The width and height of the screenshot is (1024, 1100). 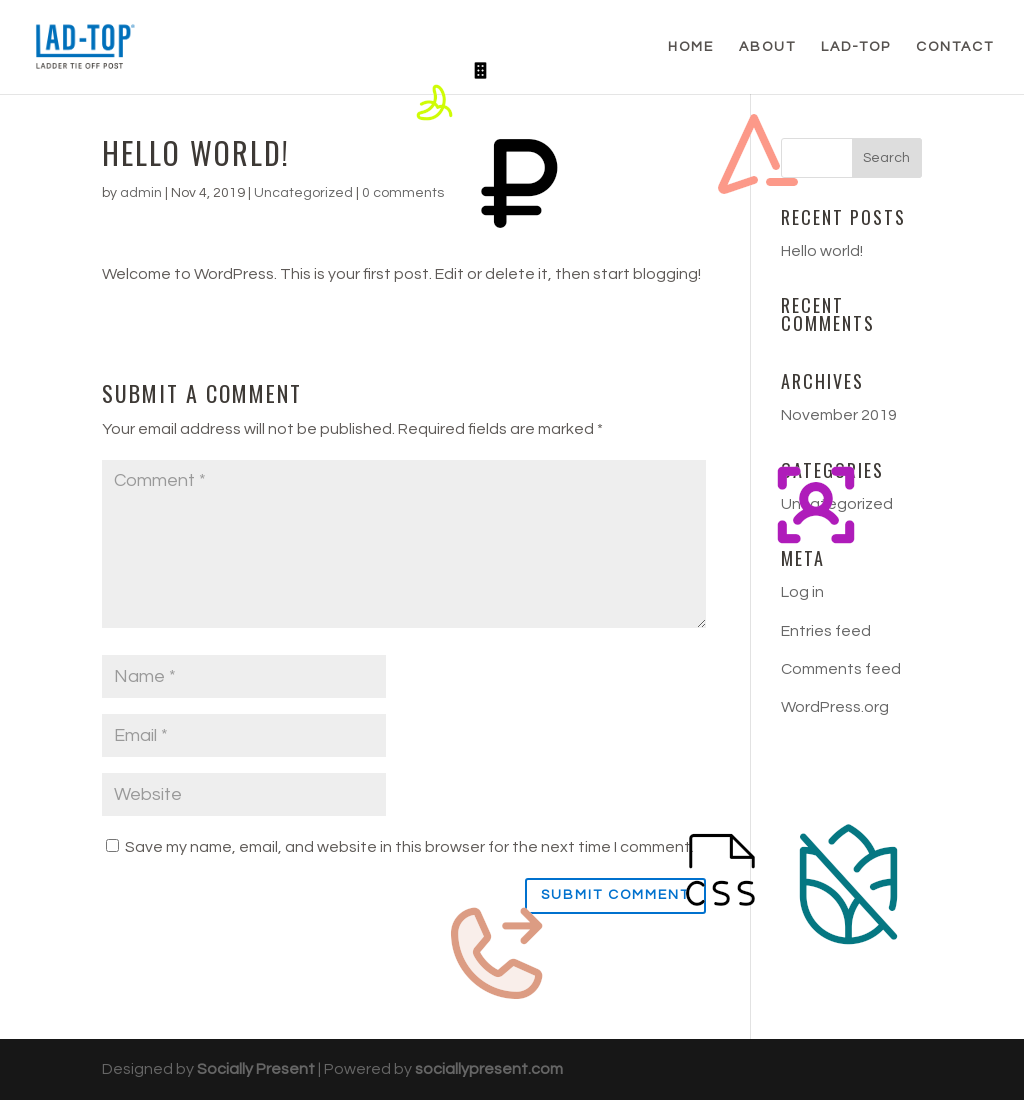 I want to click on drag to reorder items in a list, so click(x=480, y=70).